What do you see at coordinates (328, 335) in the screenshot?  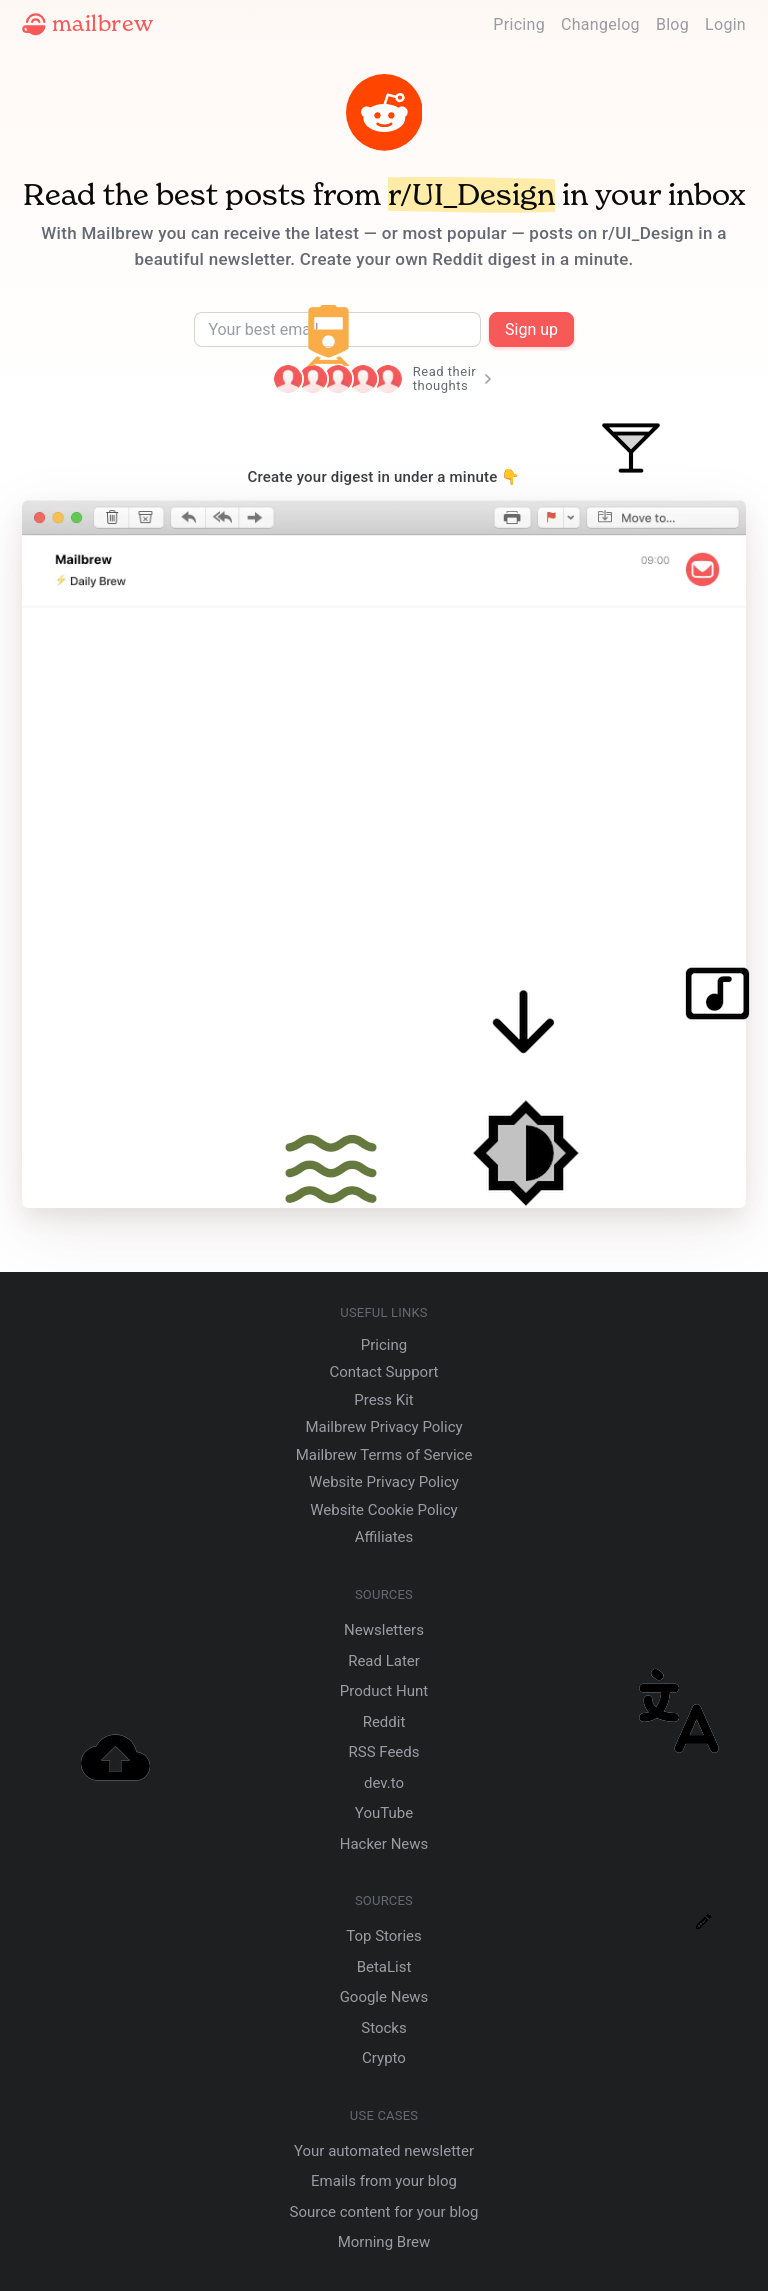 I see `view train schedules or rail services` at bounding box center [328, 335].